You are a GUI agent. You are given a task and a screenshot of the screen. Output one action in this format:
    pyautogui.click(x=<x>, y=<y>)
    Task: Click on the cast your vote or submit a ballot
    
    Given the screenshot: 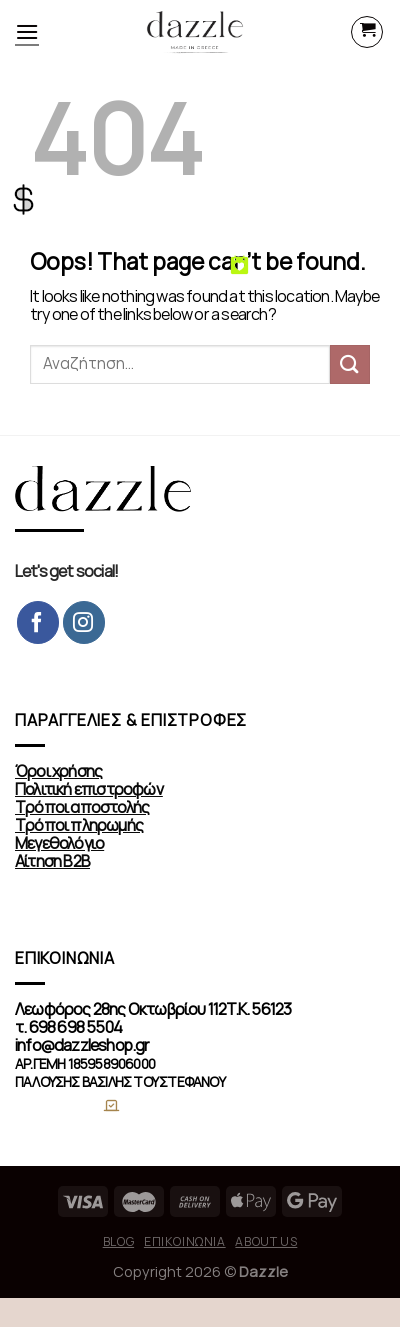 What is the action you would take?
    pyautogui.click(x=111, y=1105)
    